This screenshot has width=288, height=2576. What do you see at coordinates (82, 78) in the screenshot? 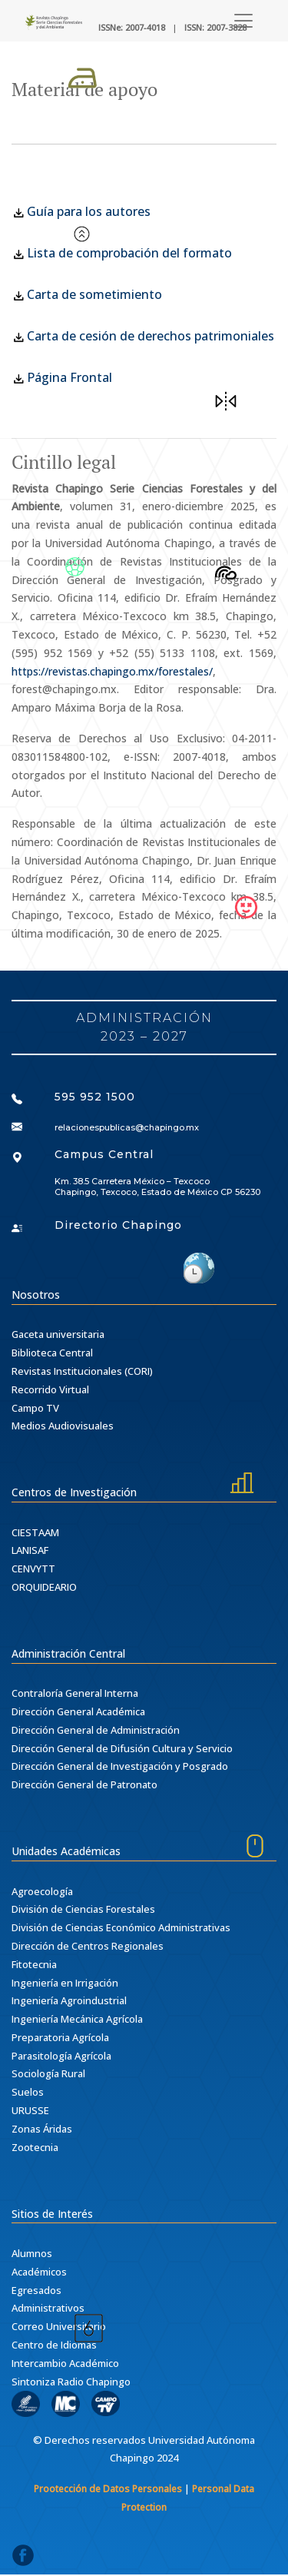
I see `iron clothing or fabric care` at bounding box center [82, 78].